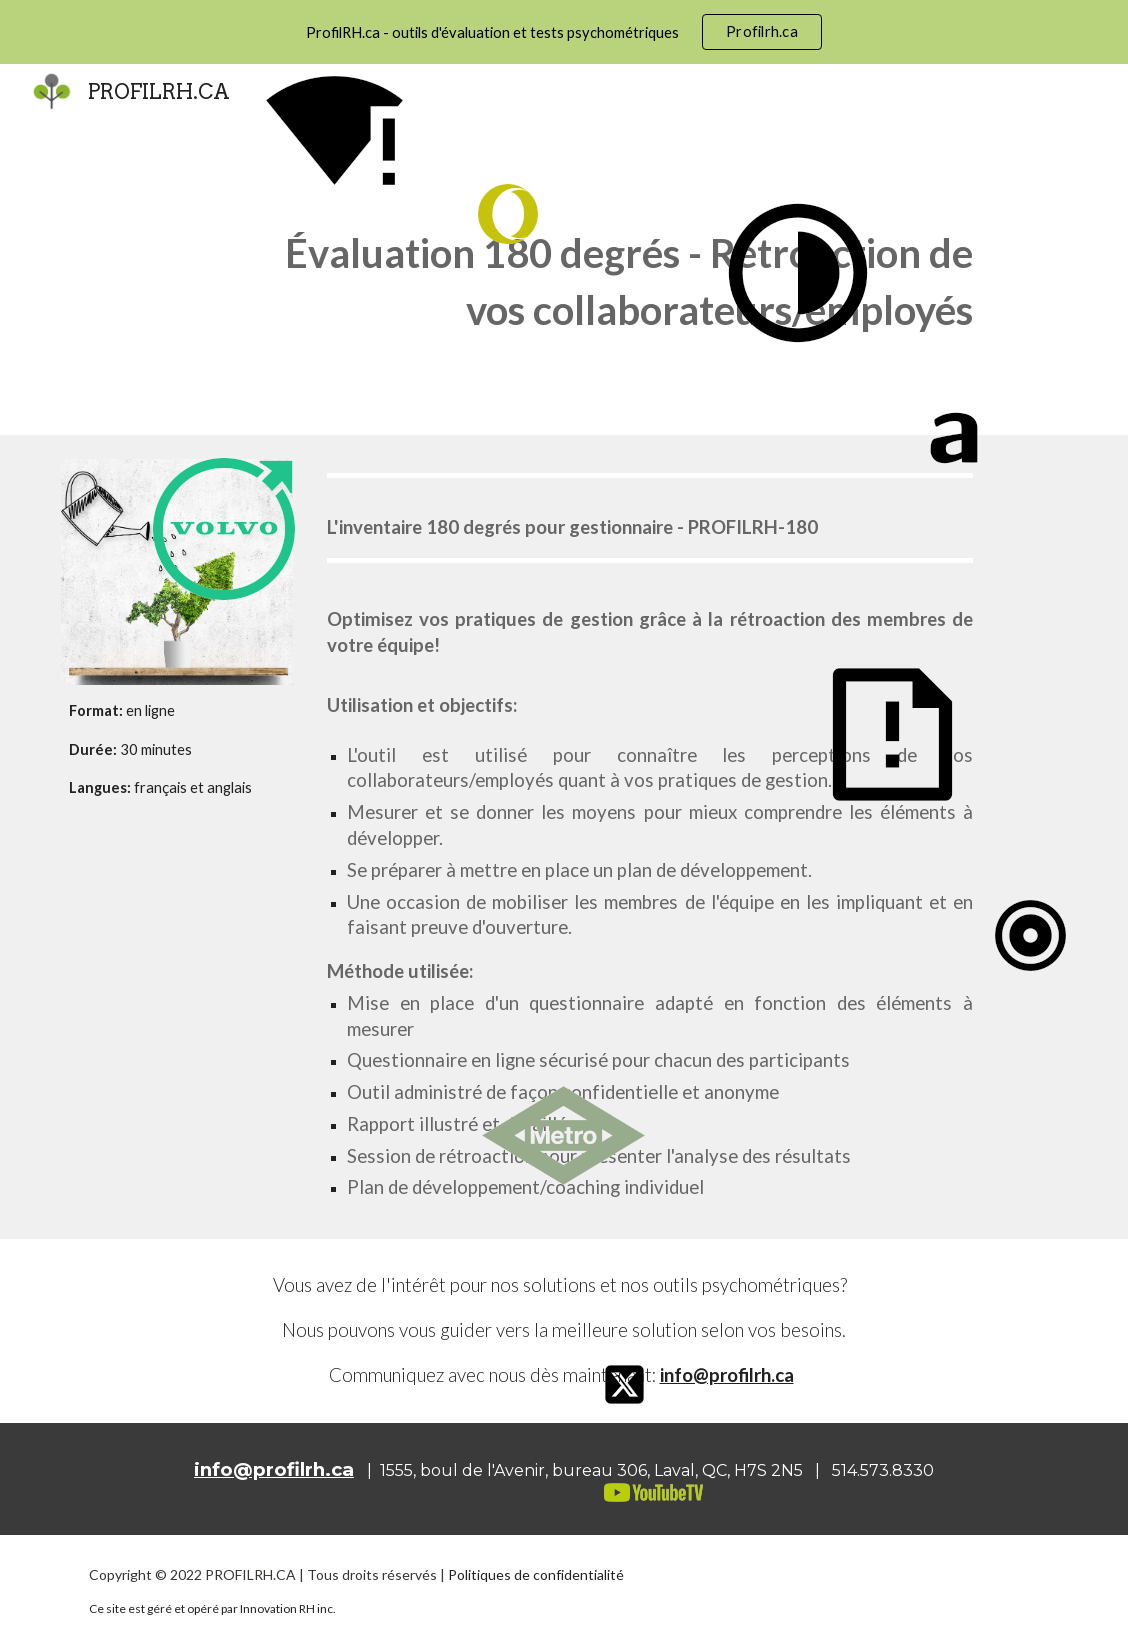  What do you see at coordinates (334, 130) in the screenshot?
I see `indicates a wifi connection error` at bounding box center [334, 130].